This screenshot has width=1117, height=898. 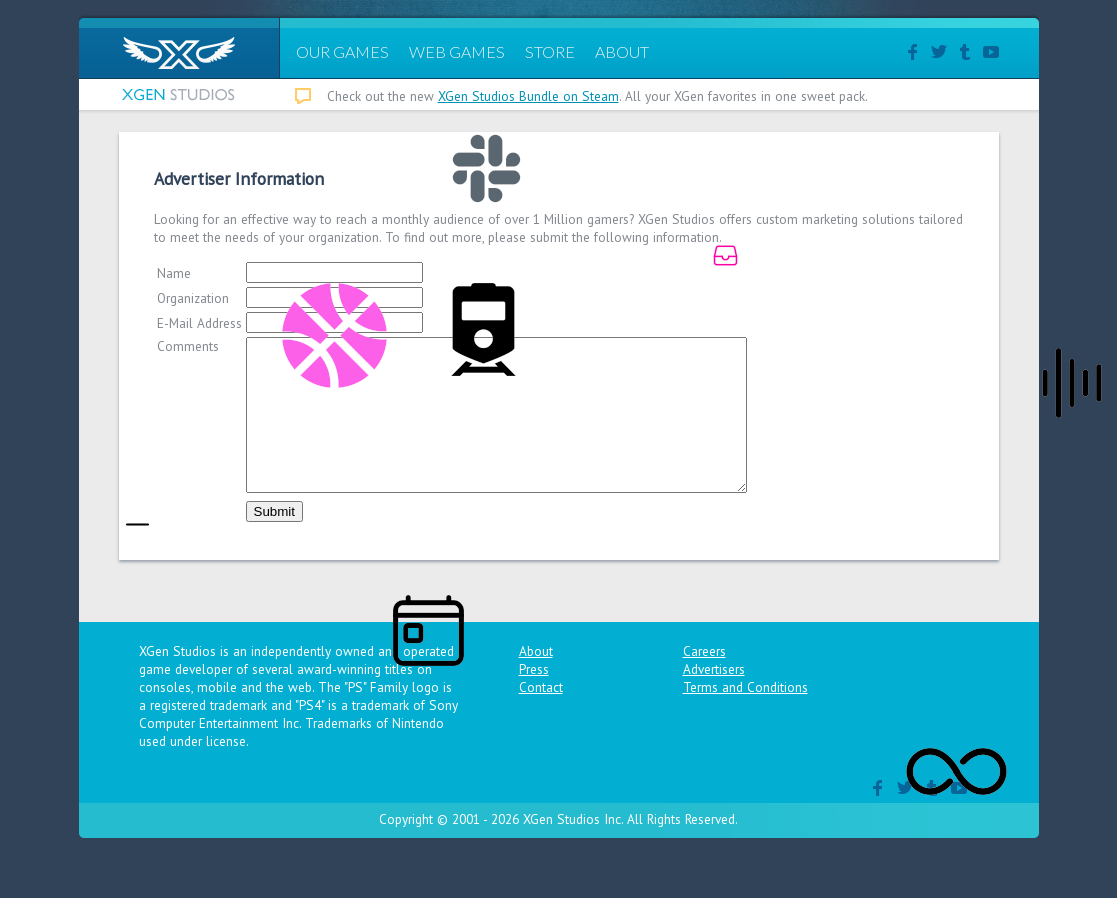 What do you see at coordinates (1072, 383) in the screenshot?
I see `audio waveform or sound visualization` at bounding box center [1072, 383].